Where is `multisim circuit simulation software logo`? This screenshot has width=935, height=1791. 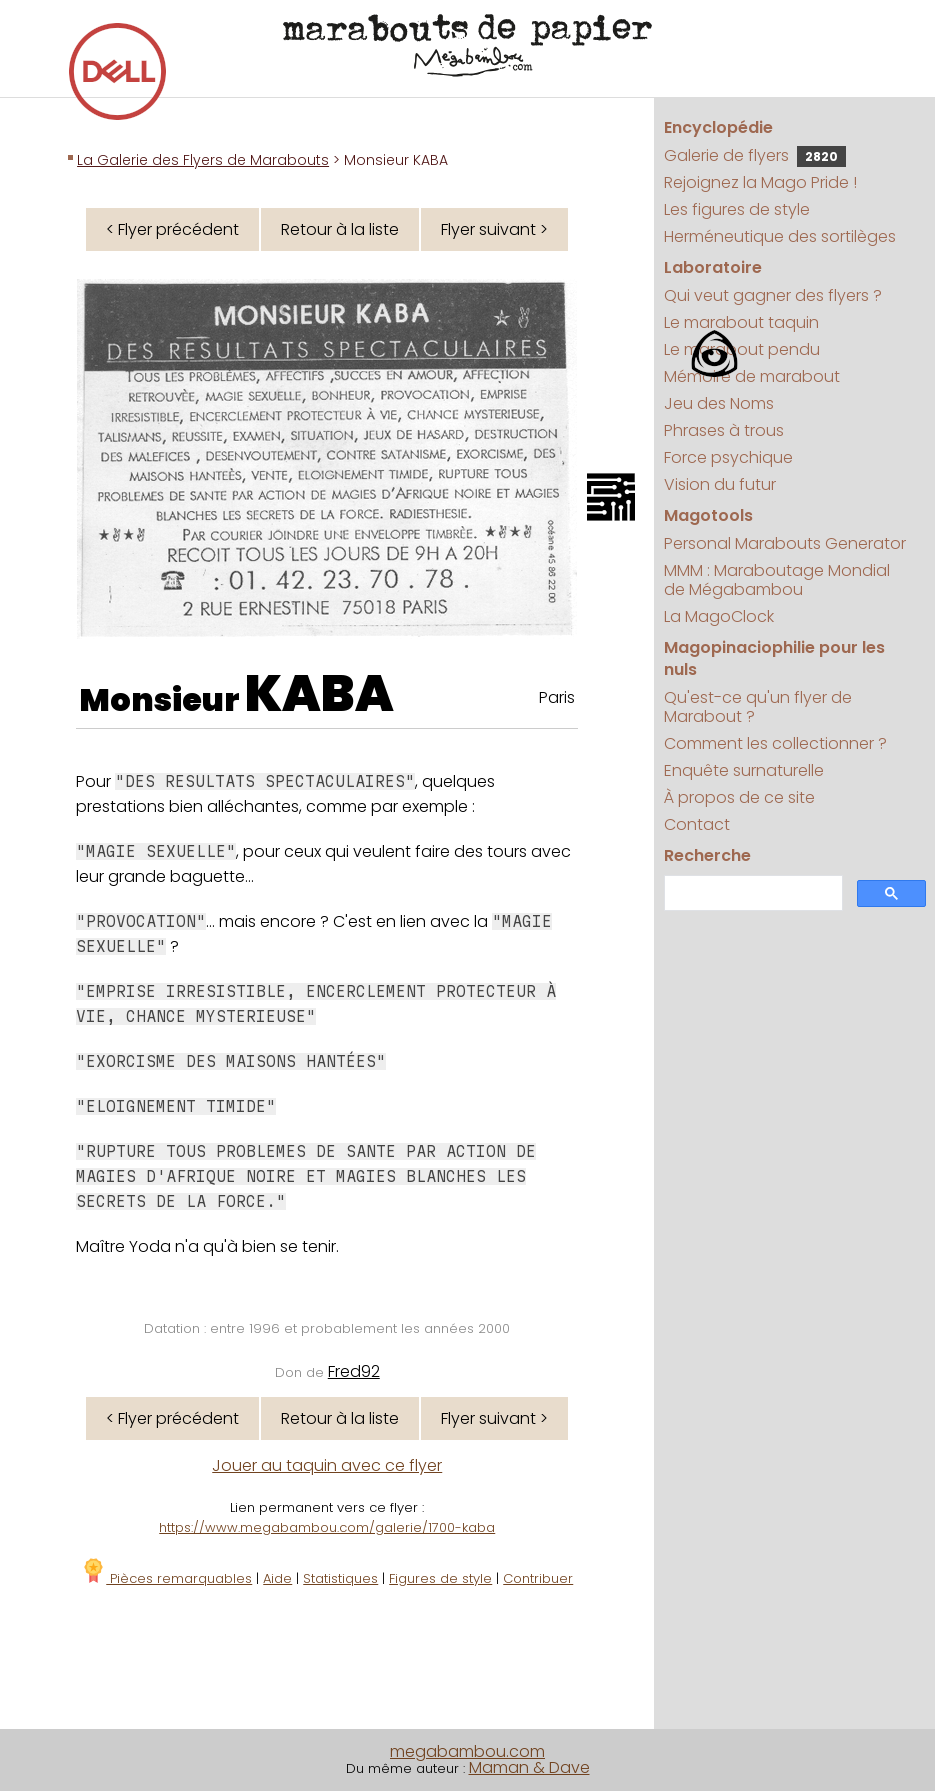 multisim circuit simulation software logo is located at coordinates (611, 497).